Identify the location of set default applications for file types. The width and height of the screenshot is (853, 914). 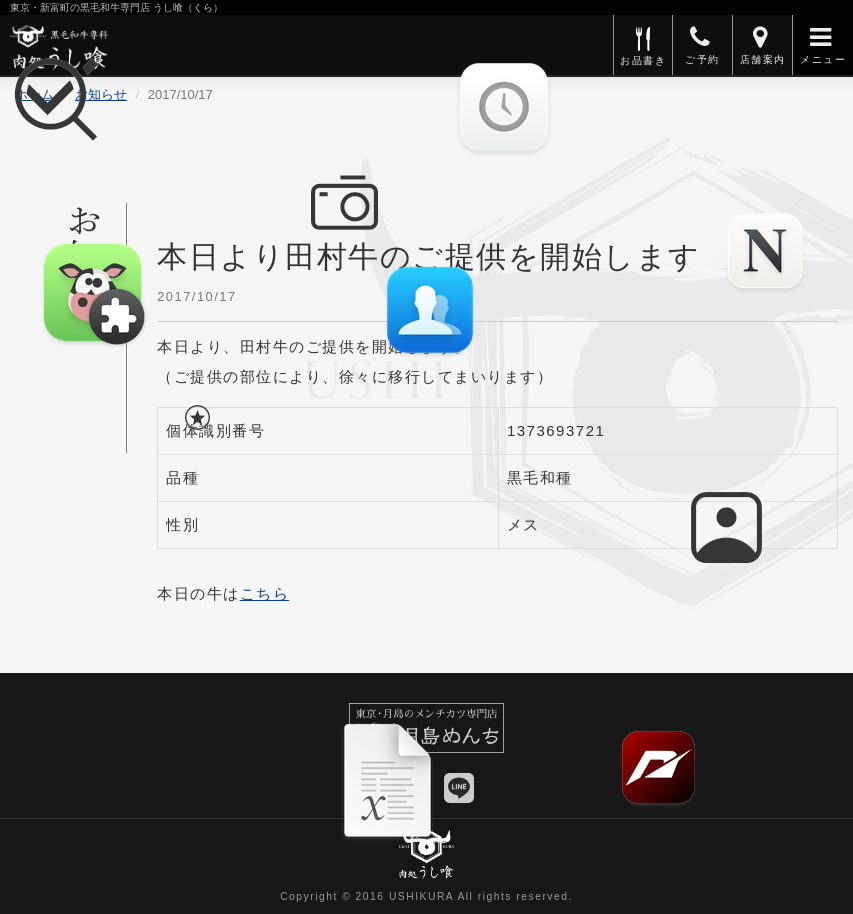
(197, 417).